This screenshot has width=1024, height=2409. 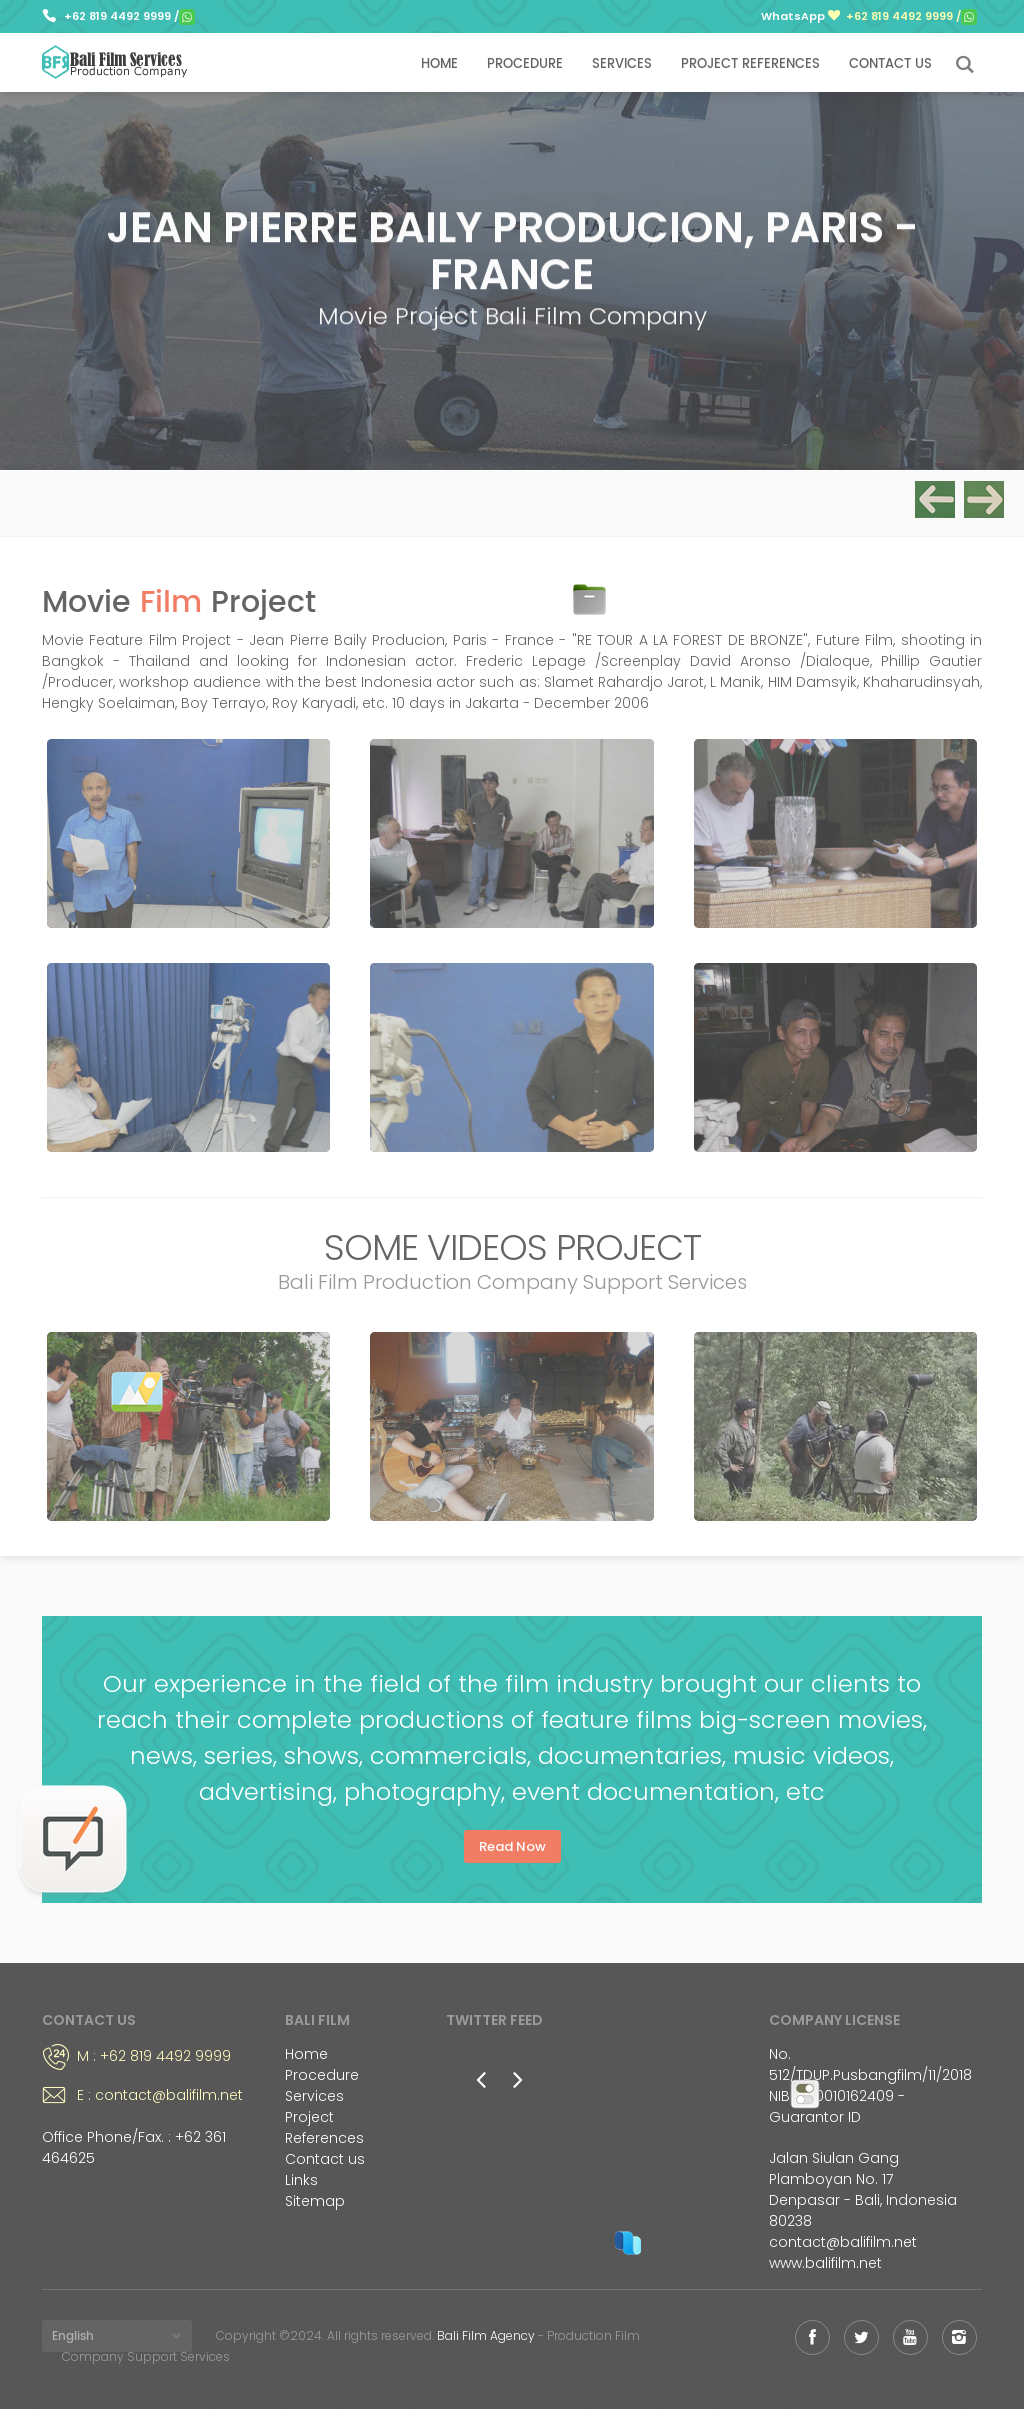 What do you see at coordinates (137, 1392) in the screenshot?
I see `open the photos app` at bounding box center [137, 1392].